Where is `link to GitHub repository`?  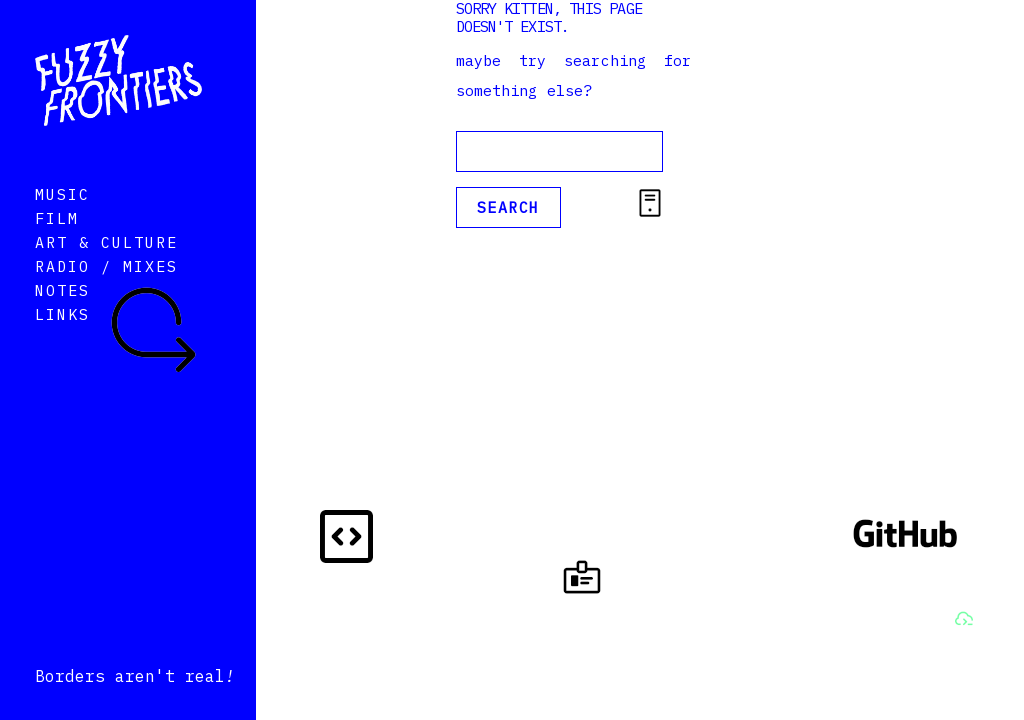
link to GitHub repository is located at coordinates (906, 533).